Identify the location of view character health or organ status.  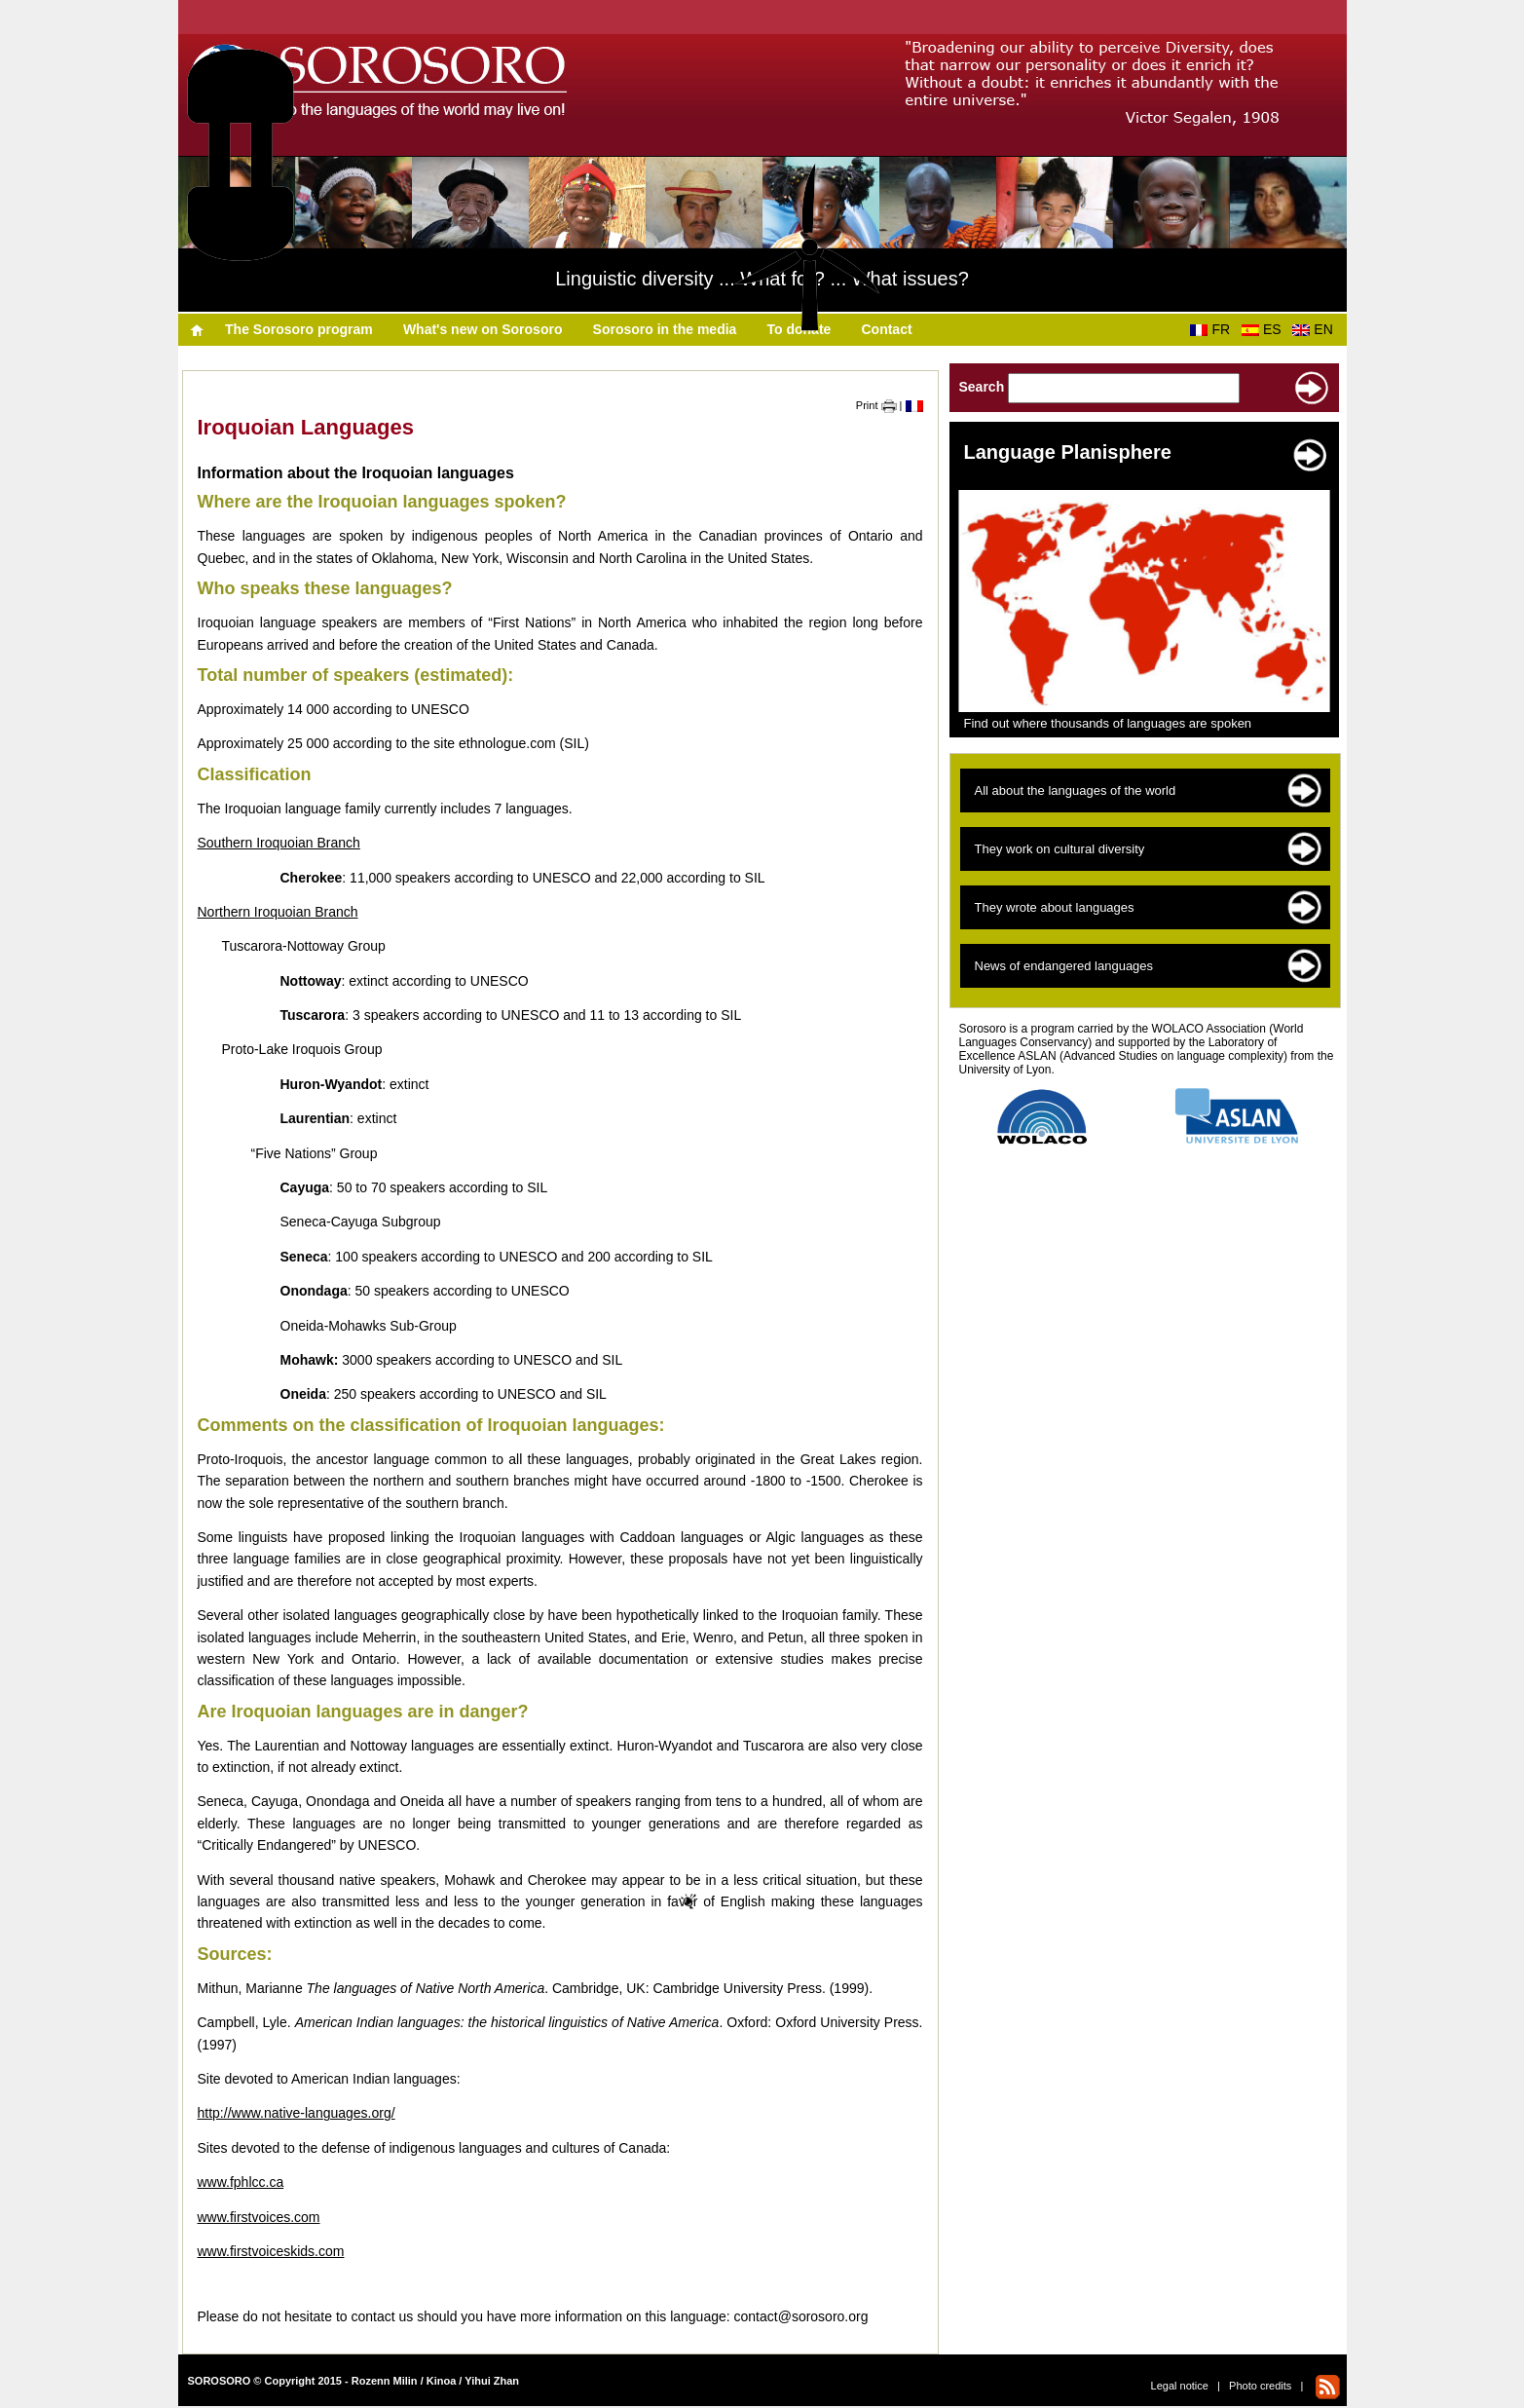
(688, 1901).